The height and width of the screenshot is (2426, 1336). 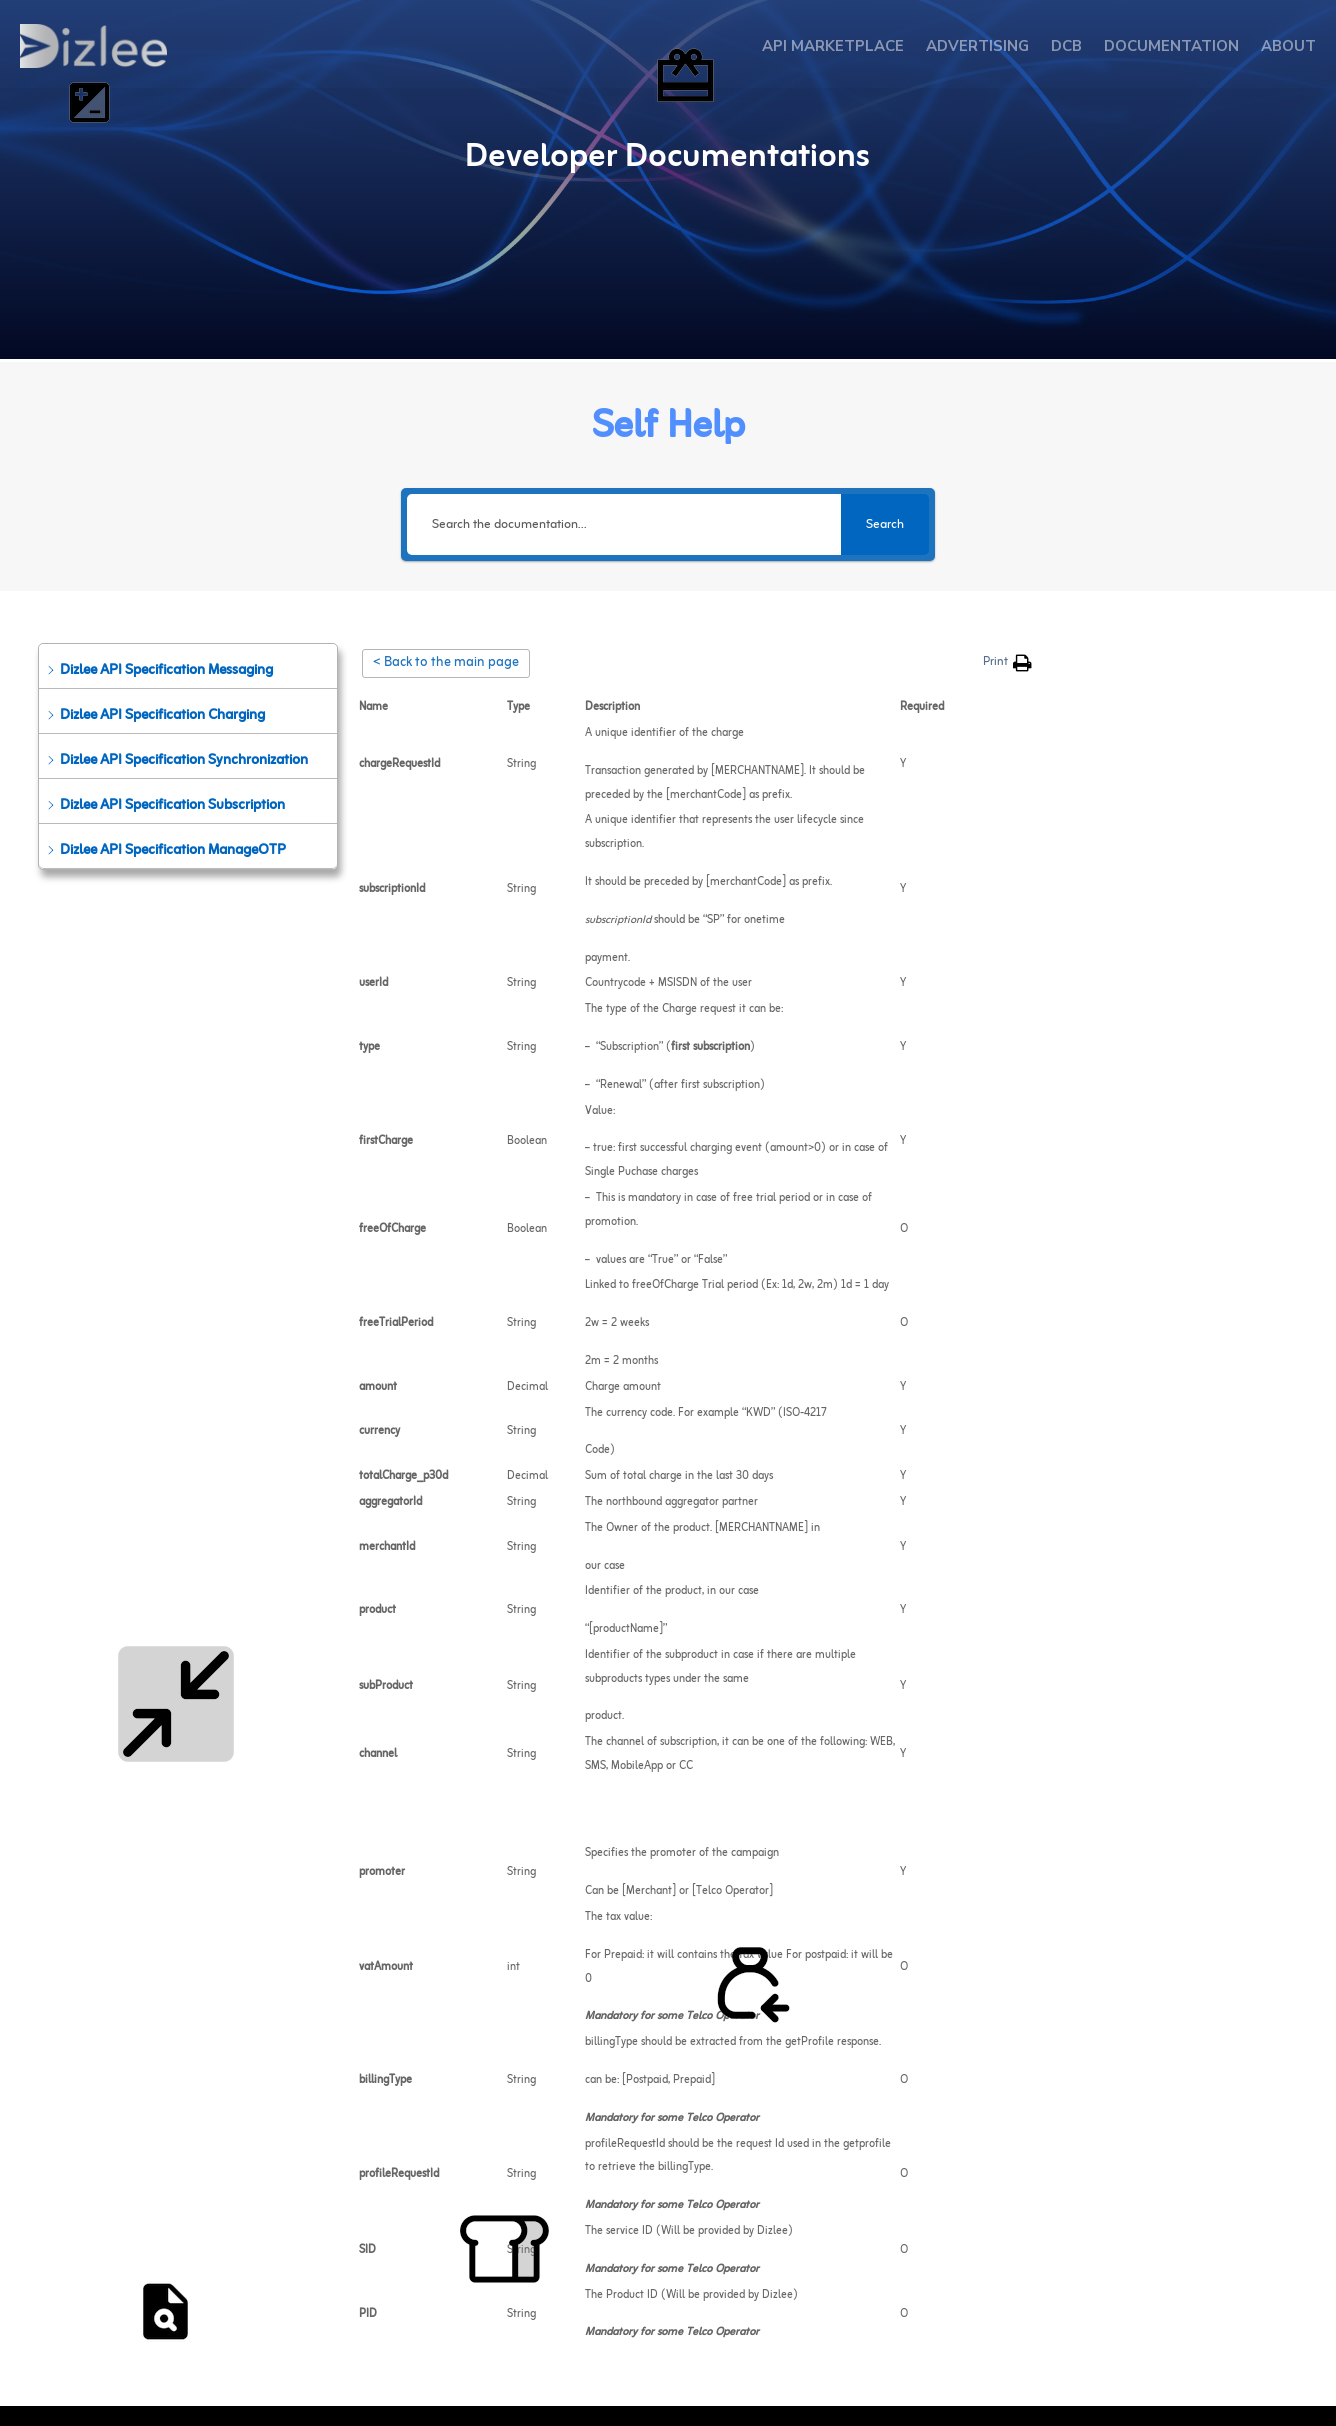 What do you see at coordinates (89, 102) in the screenshot?
I see `adjust camera ISO sensitivity settings` at bounding box center [89, 102].